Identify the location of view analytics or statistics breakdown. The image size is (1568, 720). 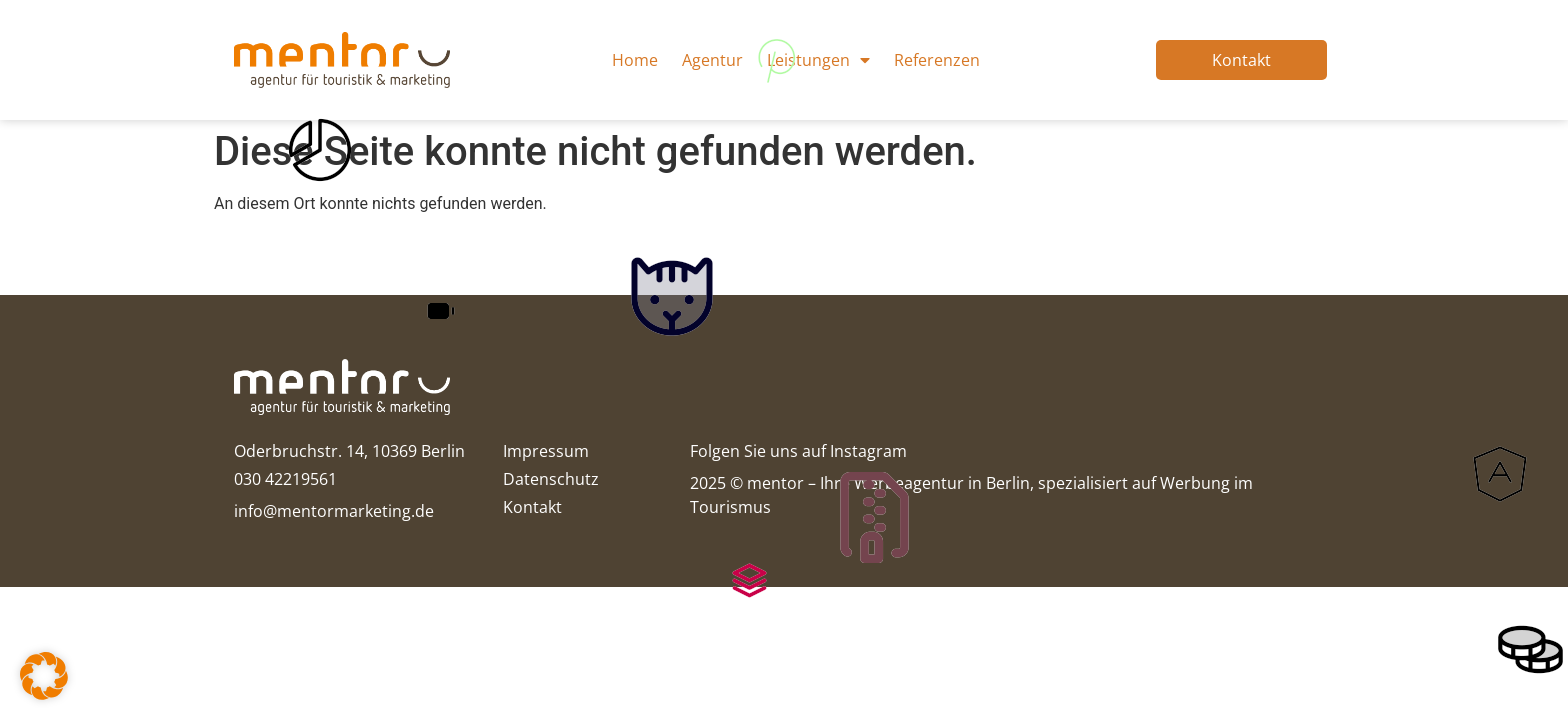
(320, 150).